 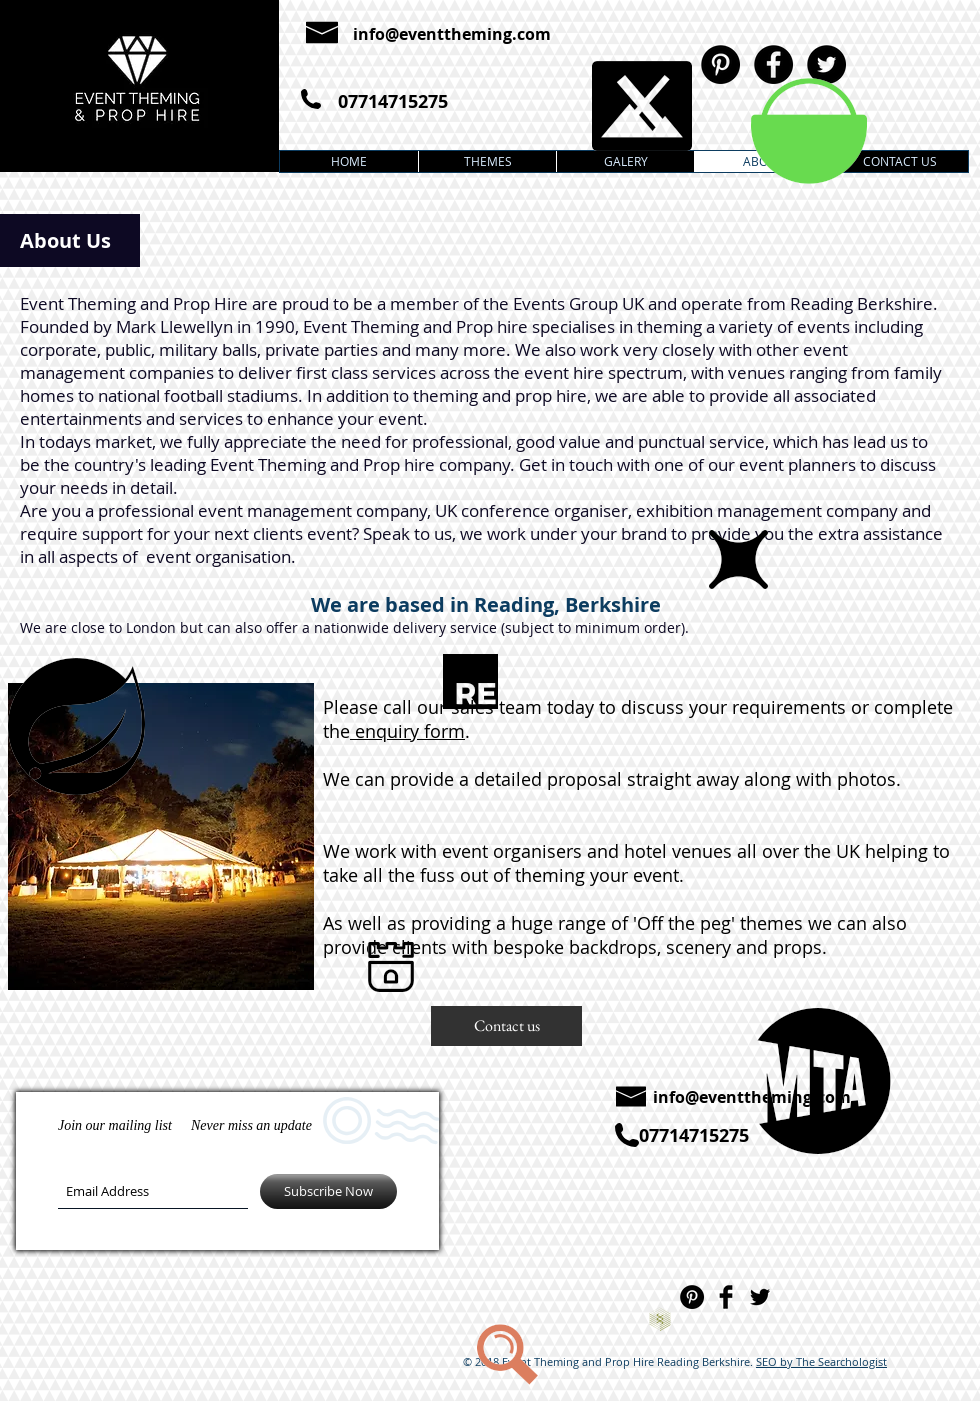 I want to click on umami analytics platform logo, so click(x=809, y=131).